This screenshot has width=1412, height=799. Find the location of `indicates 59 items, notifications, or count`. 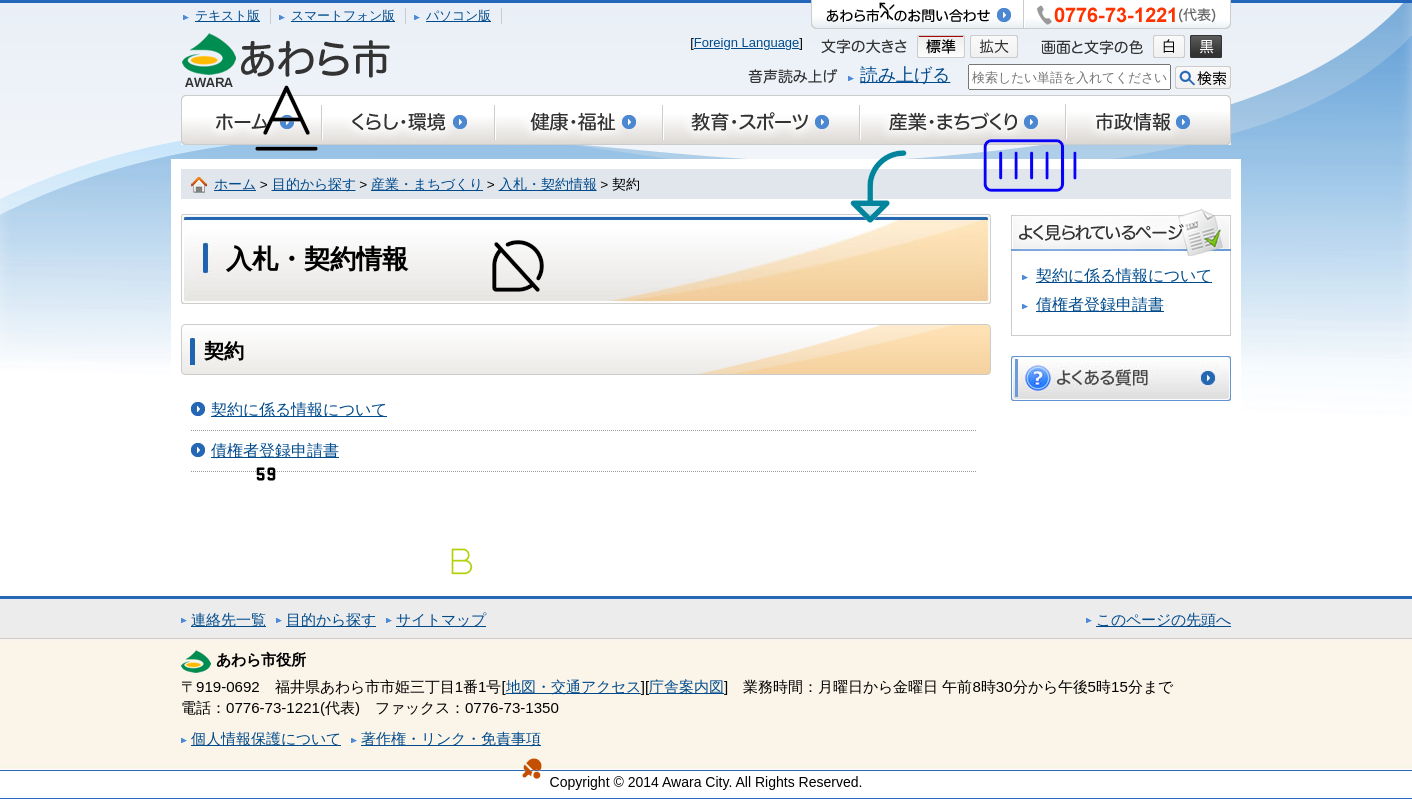

indicates 59 items, notifications, or count is located at coordinates (266, 474).